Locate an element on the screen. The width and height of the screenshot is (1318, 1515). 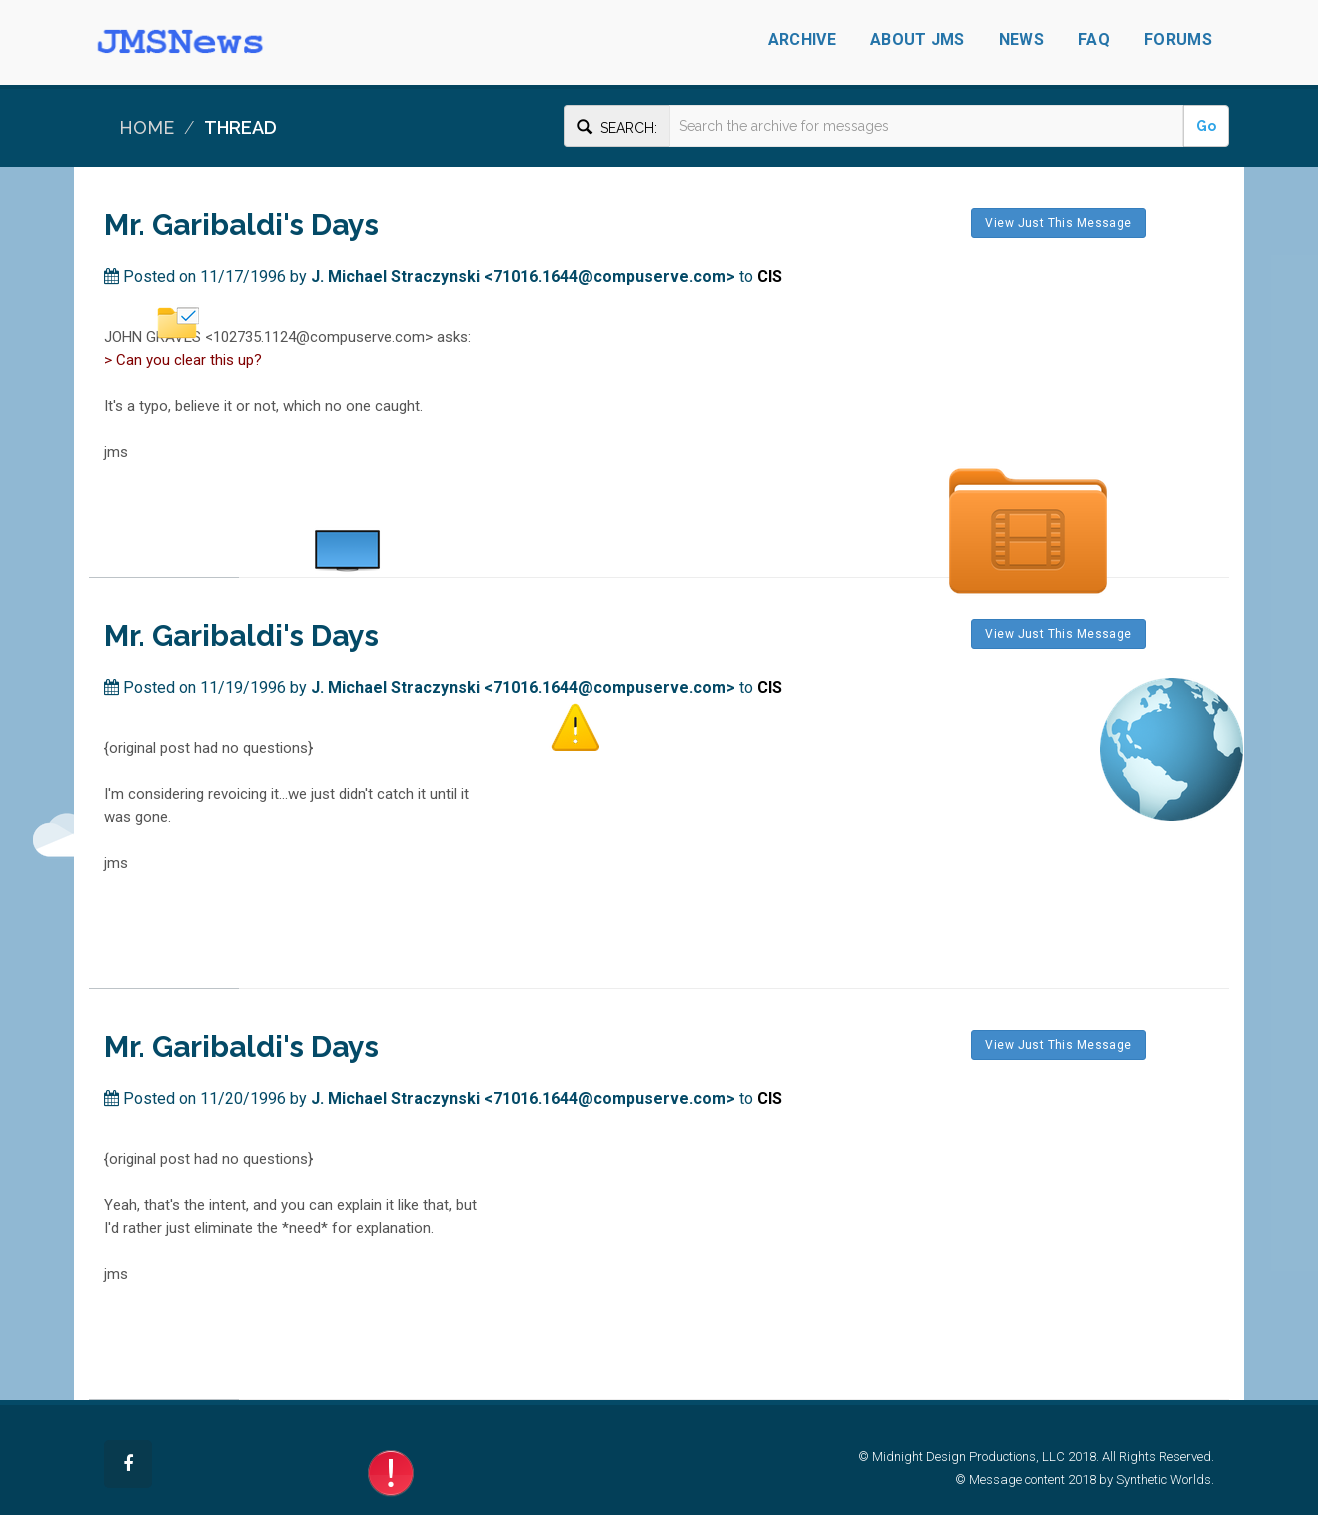
folder with verified or completed contents is located at coordinates (177, 324).